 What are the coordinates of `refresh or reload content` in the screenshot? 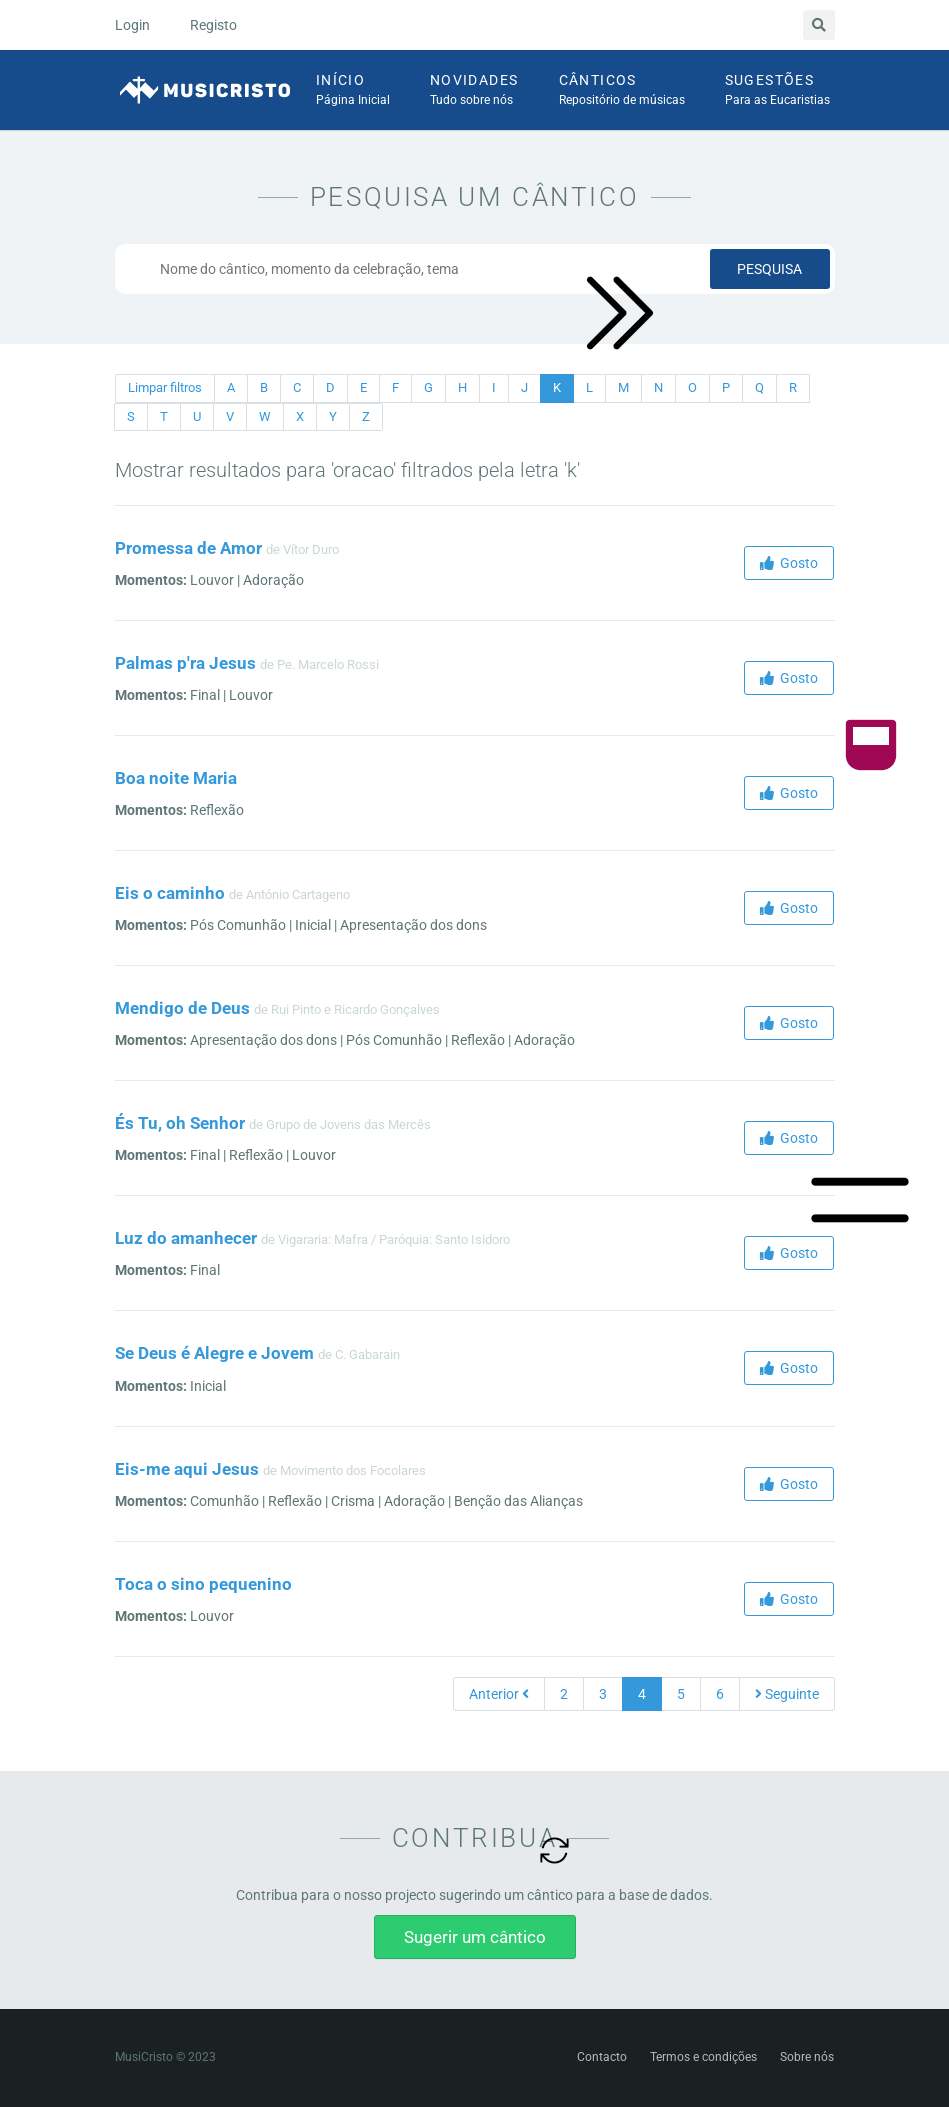 It's located at (554, 1850).